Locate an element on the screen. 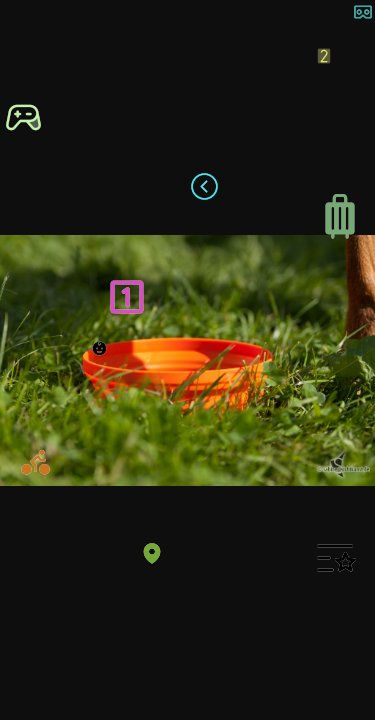 The image size is (375, 720). go back to the previous screen is located at coordinates (204, 186).